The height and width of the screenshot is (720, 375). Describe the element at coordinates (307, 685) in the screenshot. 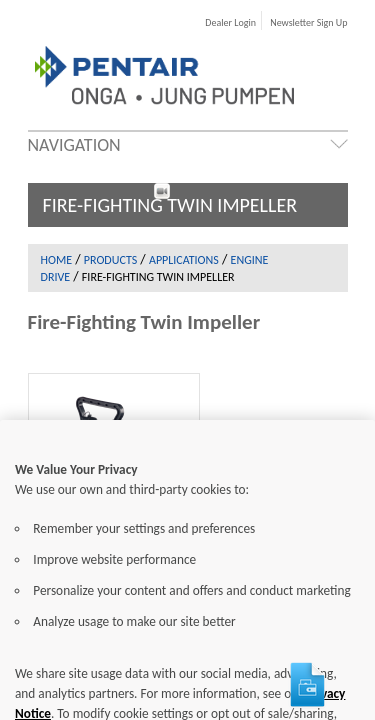

I see `apple wallet pass file` at that location.